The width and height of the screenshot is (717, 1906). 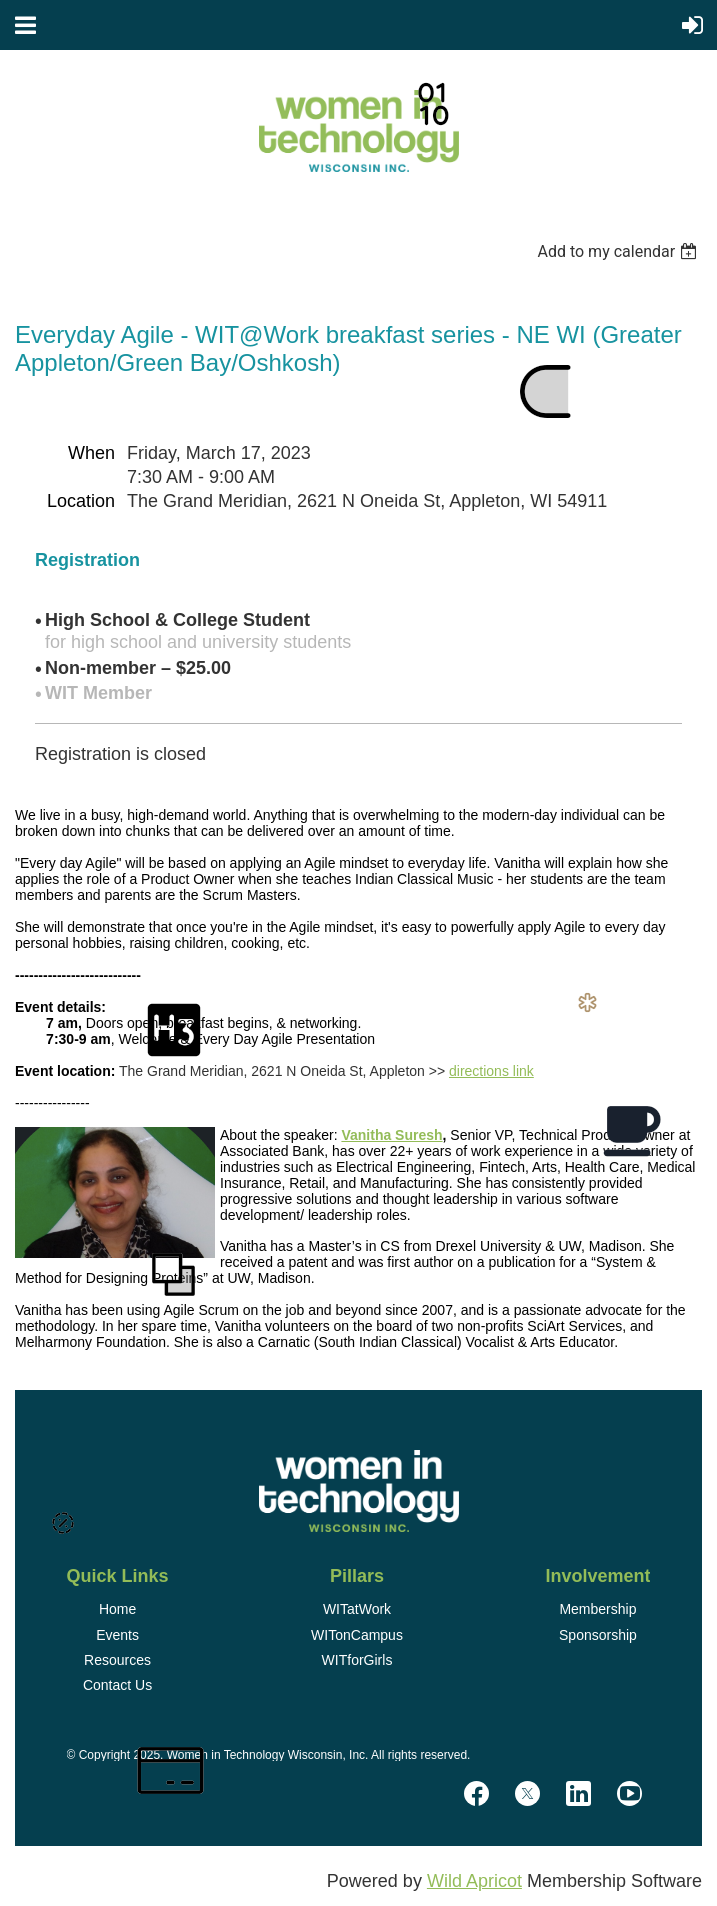 I want to click on take a coffee break or pause work, so click(x=630, y=1129).